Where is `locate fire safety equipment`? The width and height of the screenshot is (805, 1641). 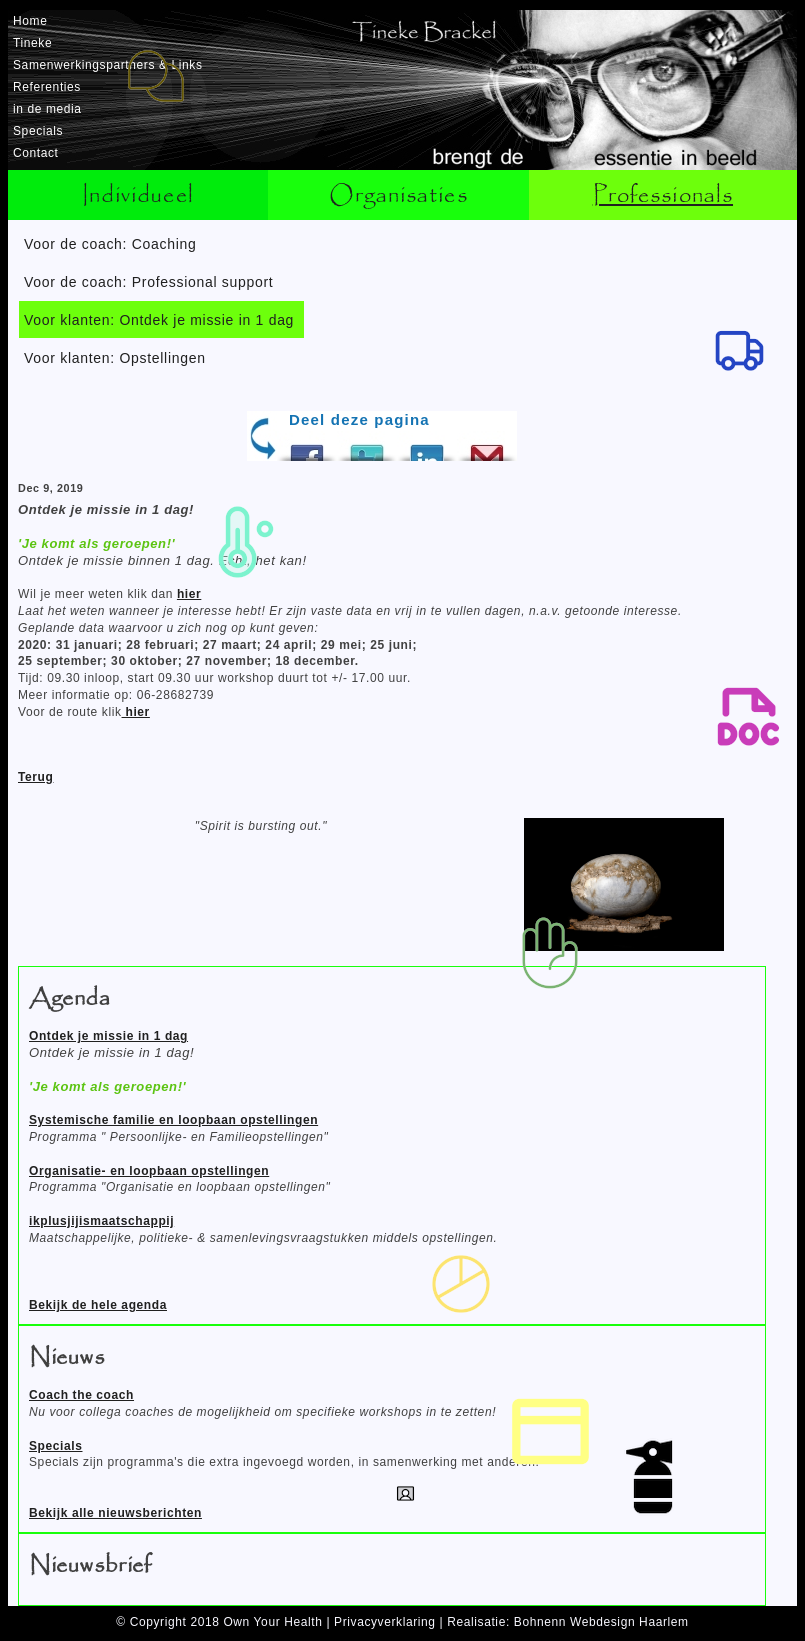 locate fire safety equipment is located at coordinates (653, 1475).